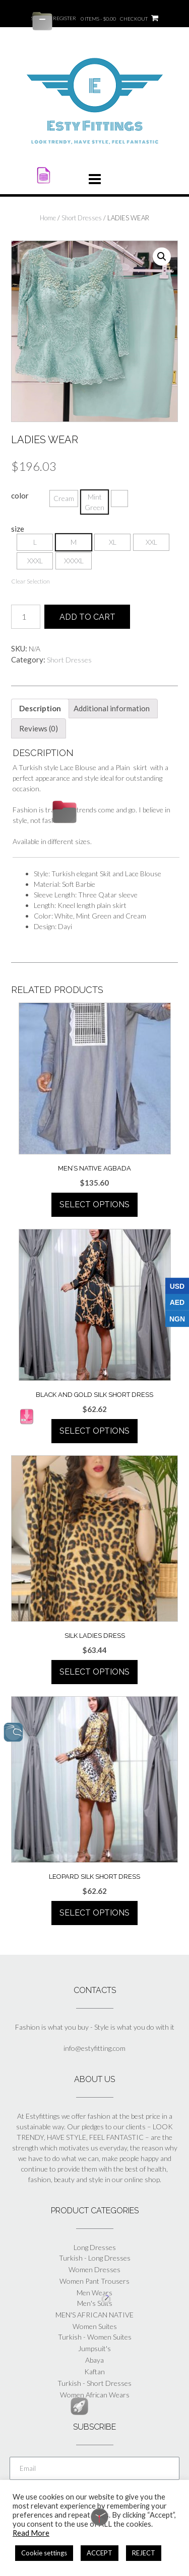 This screenshot has height=2576, width=189. What do you see at coordinates (79, 2406) in the screenshot?
I see `open the games app or game center` at bounding box center [79, 2406].